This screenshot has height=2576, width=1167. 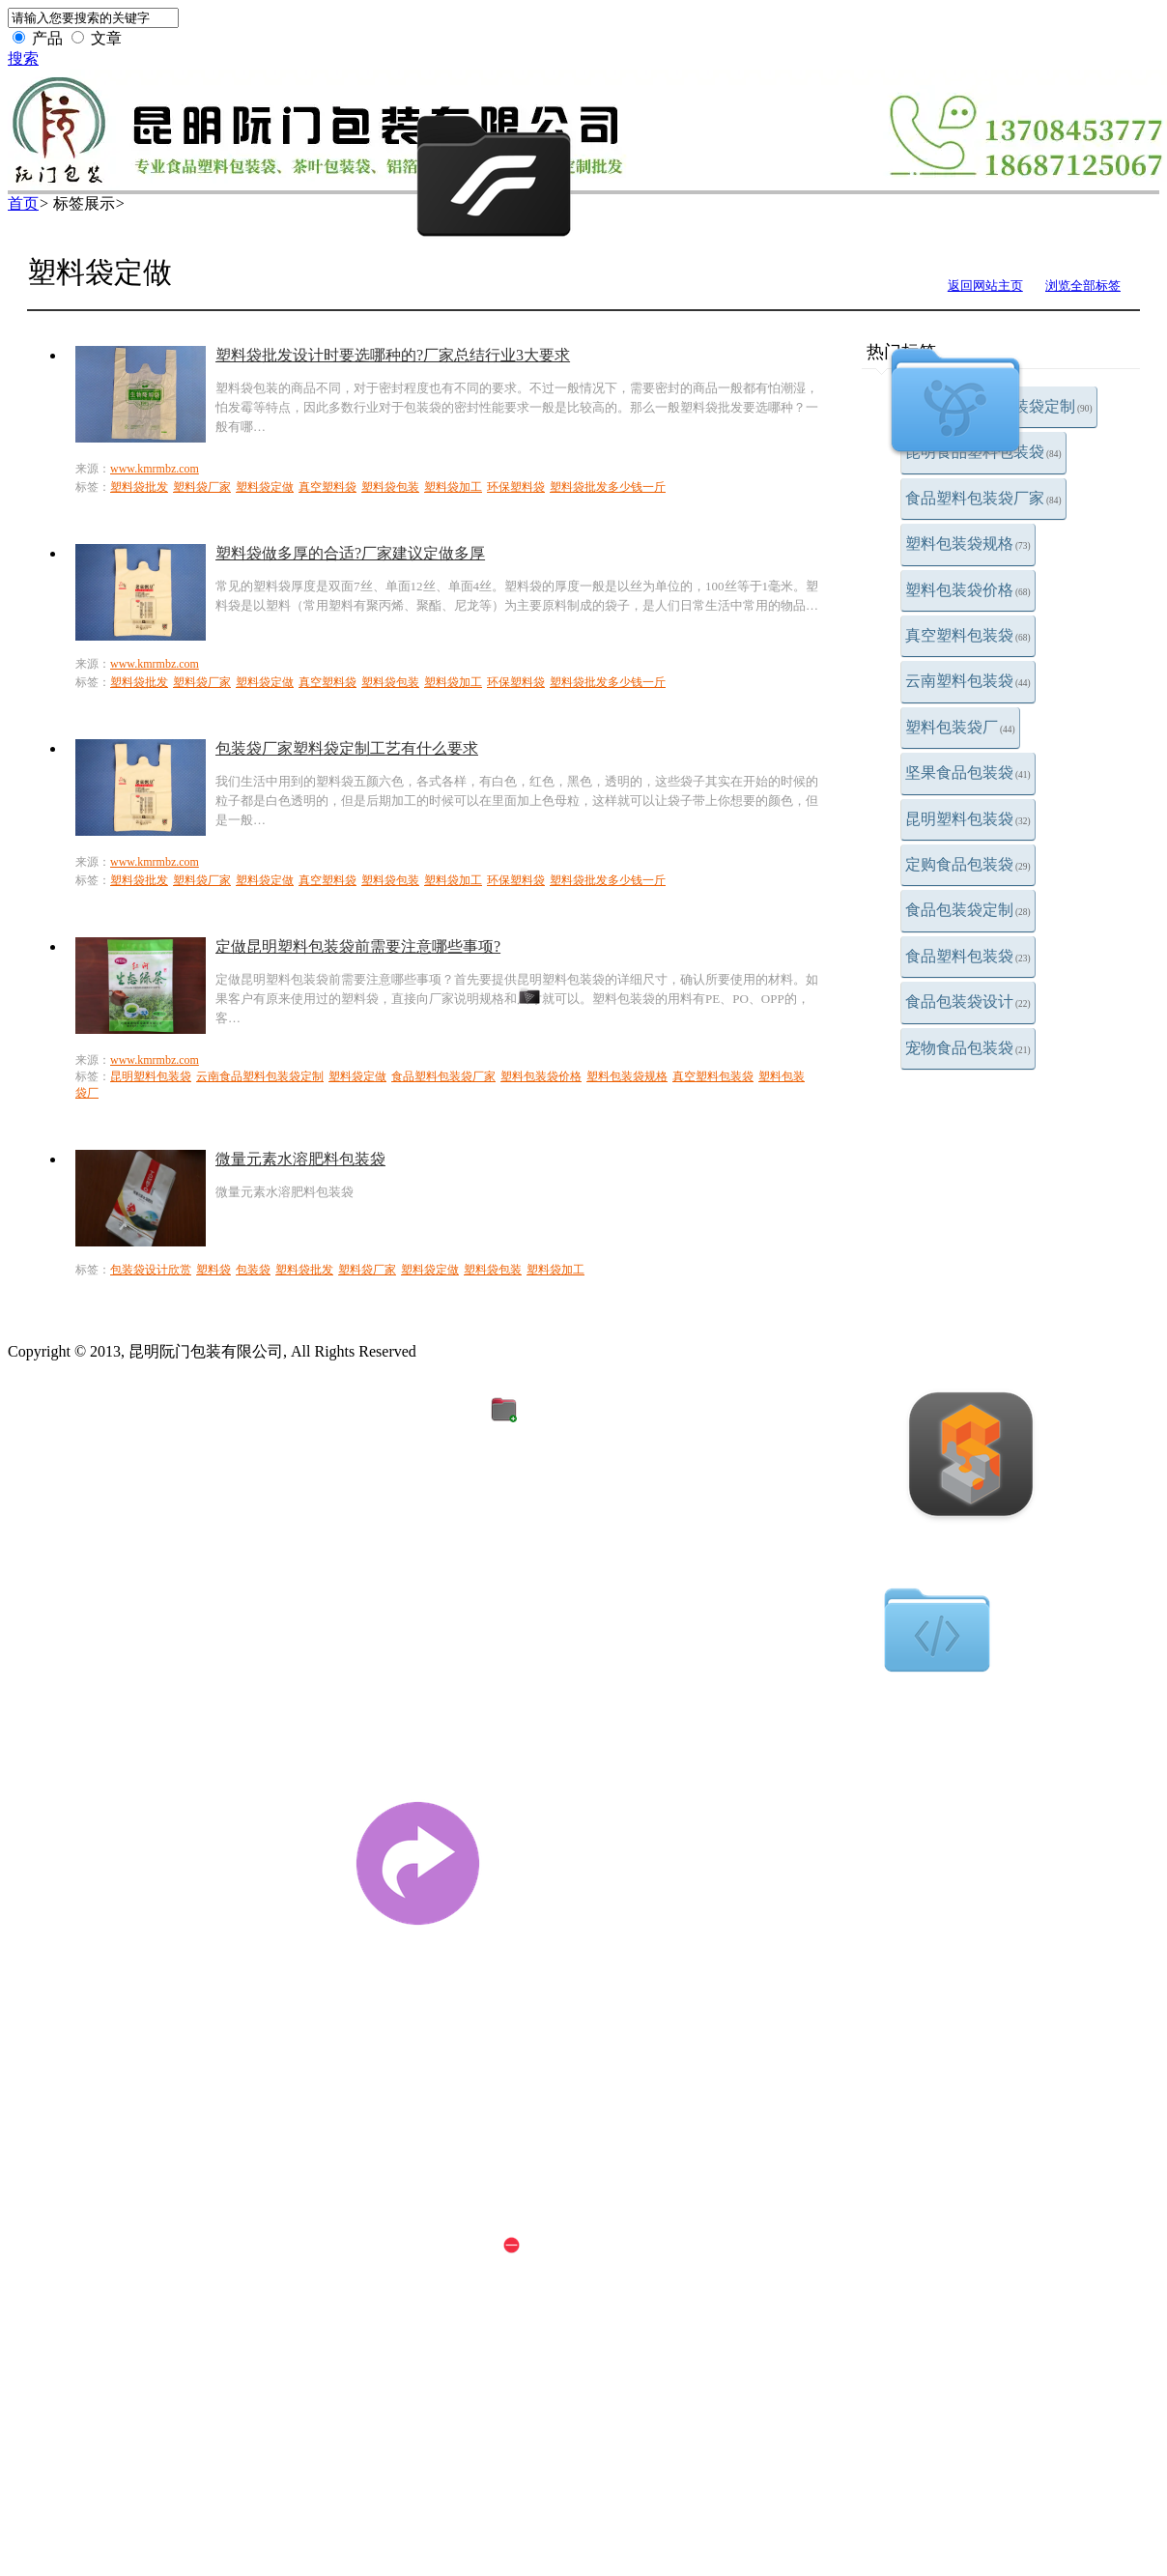 What do you see at coordinates (529, 996) in the screenshot?
I see `folder containing three.js project files` at bounding box center [529, 996].